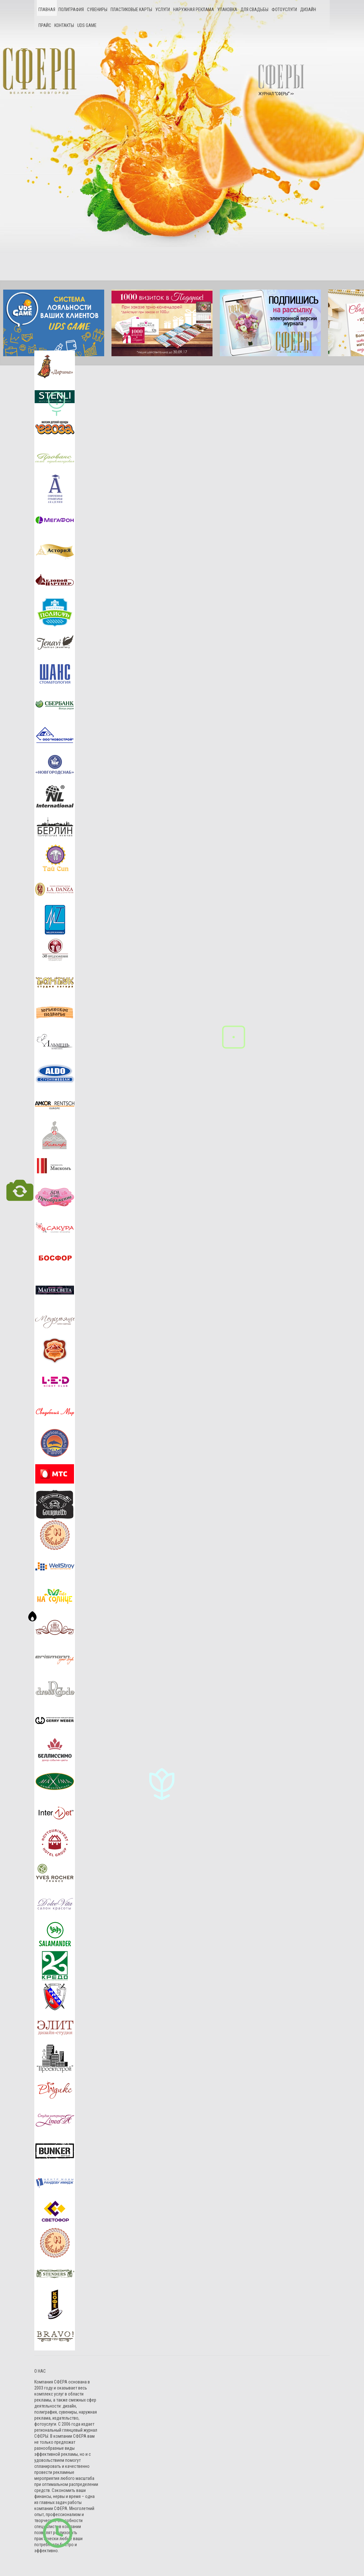 This screenshot has height=2576, width=364. Describe the element at coordinates (57, 2533) in the screenshot. I see `view timestamp or time-related information` at that location.